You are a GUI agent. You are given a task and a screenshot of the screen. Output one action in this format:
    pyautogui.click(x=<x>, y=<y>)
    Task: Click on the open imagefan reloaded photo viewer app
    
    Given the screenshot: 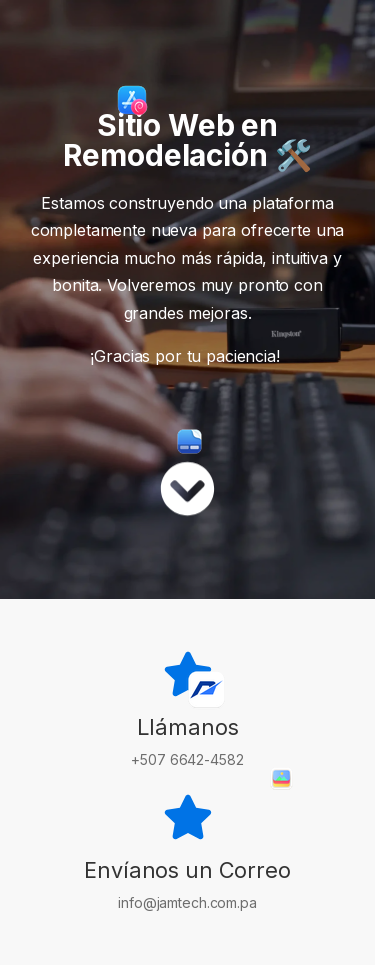 What is the action you would take?
    pyautogui.click(x=281, y=778)
    